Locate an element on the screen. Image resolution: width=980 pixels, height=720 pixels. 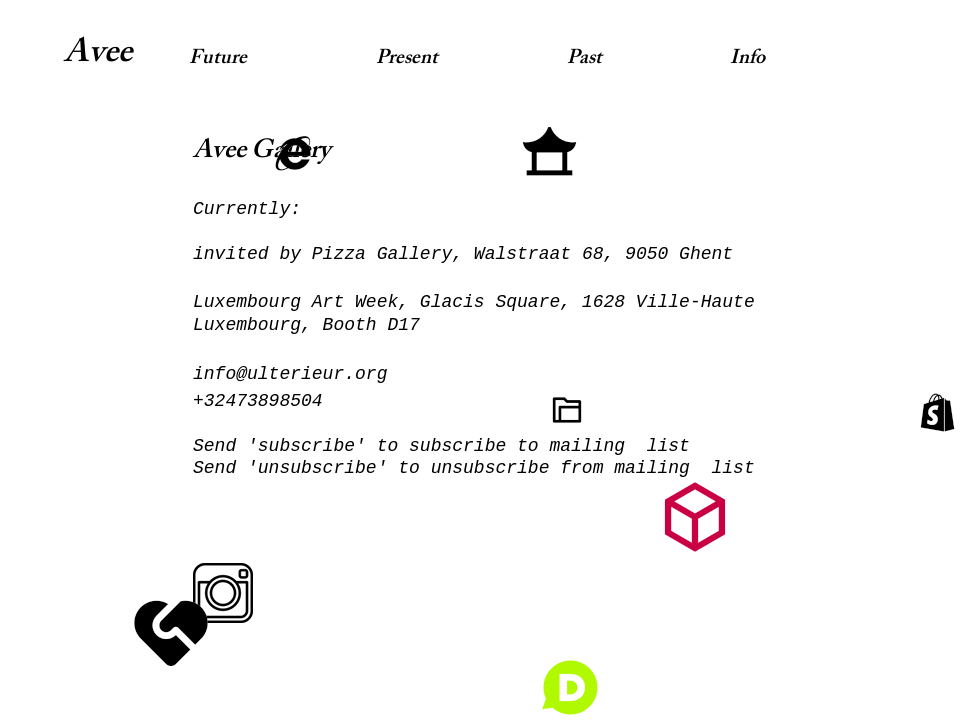
access historical or cultural landmarks is located at coordinates (549, 152).